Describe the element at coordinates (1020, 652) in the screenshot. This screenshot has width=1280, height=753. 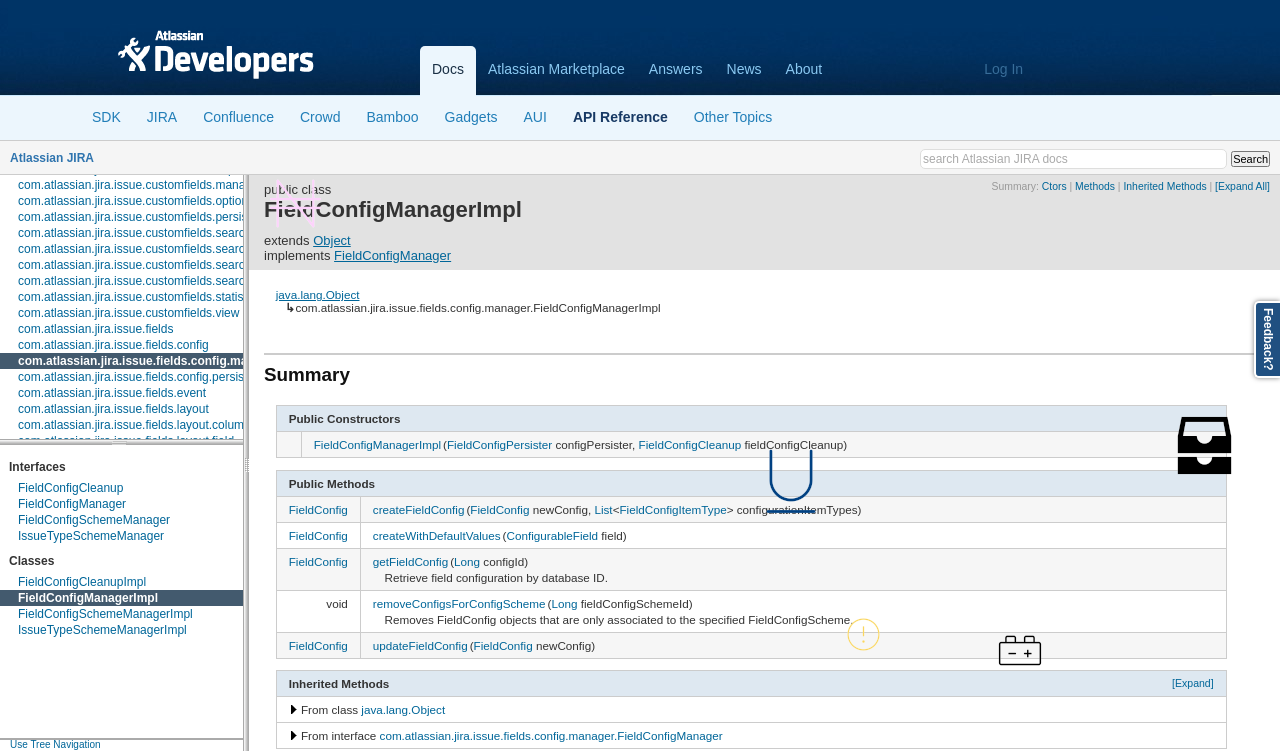
I see `view car battery status` at that location.